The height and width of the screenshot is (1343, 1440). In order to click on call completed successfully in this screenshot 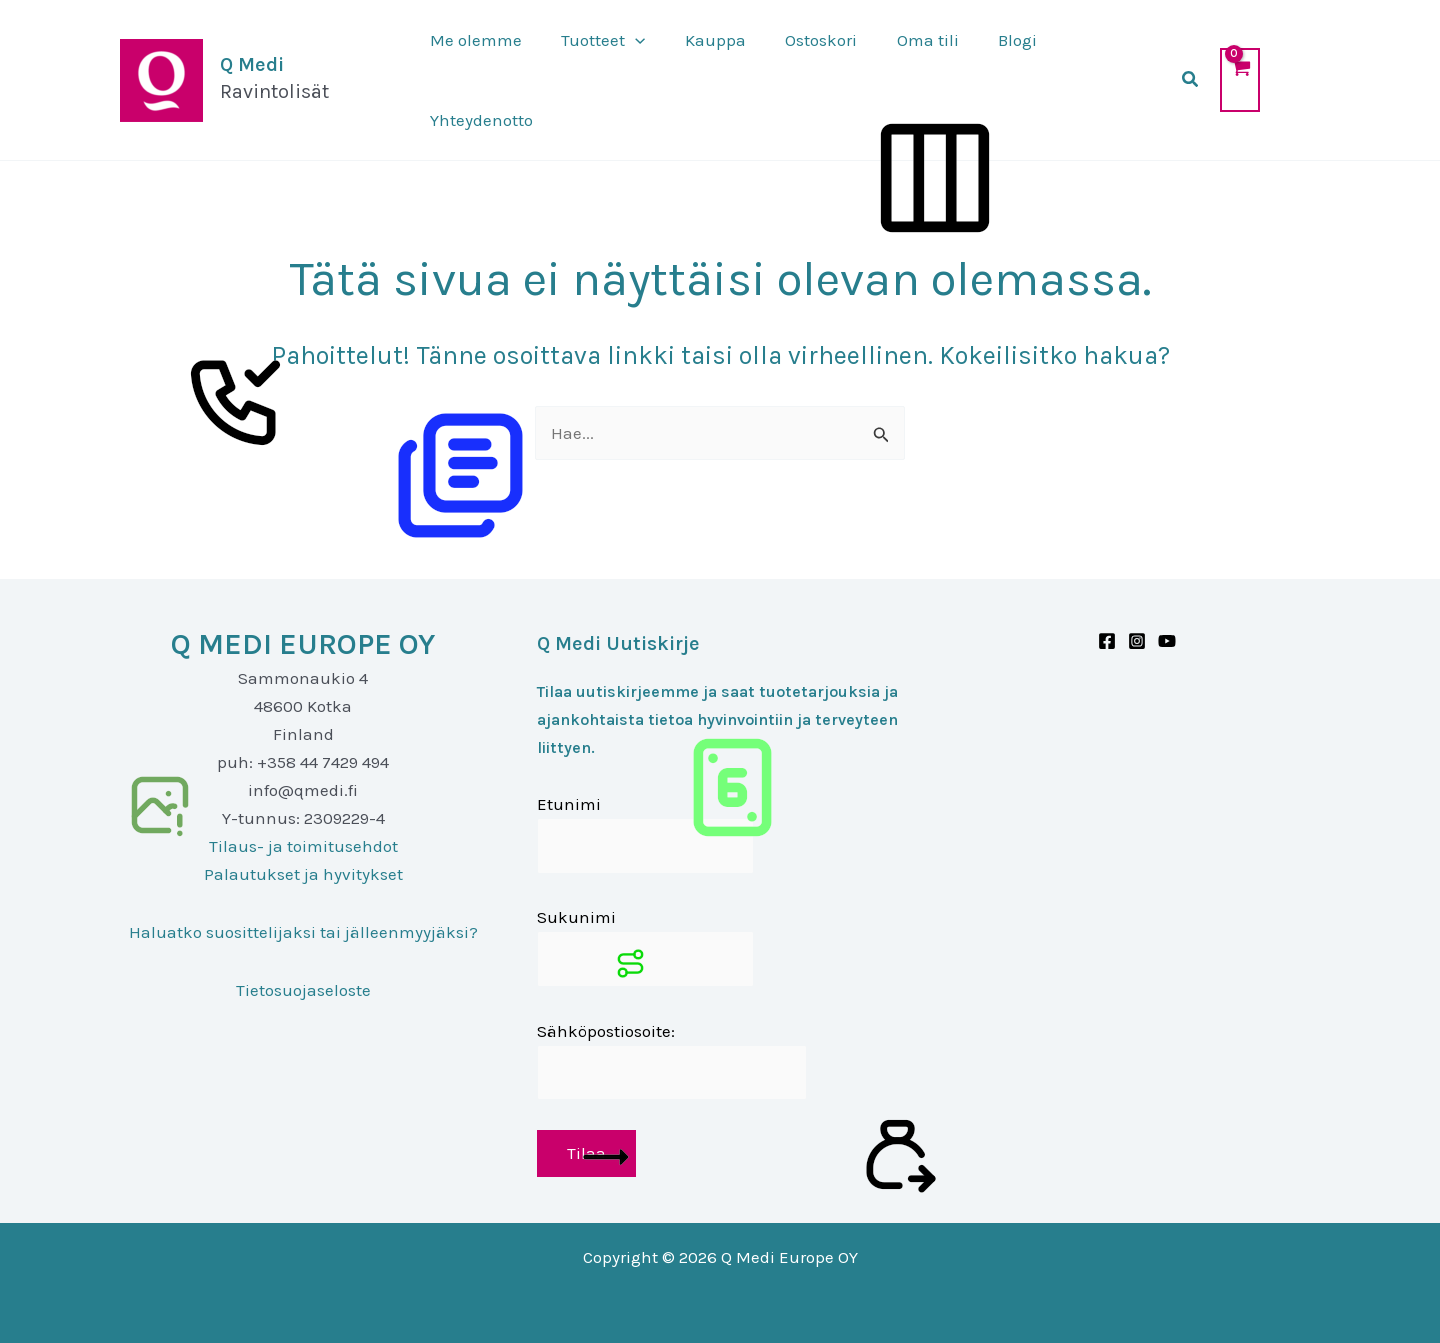, I will do `click(235, 400)`.